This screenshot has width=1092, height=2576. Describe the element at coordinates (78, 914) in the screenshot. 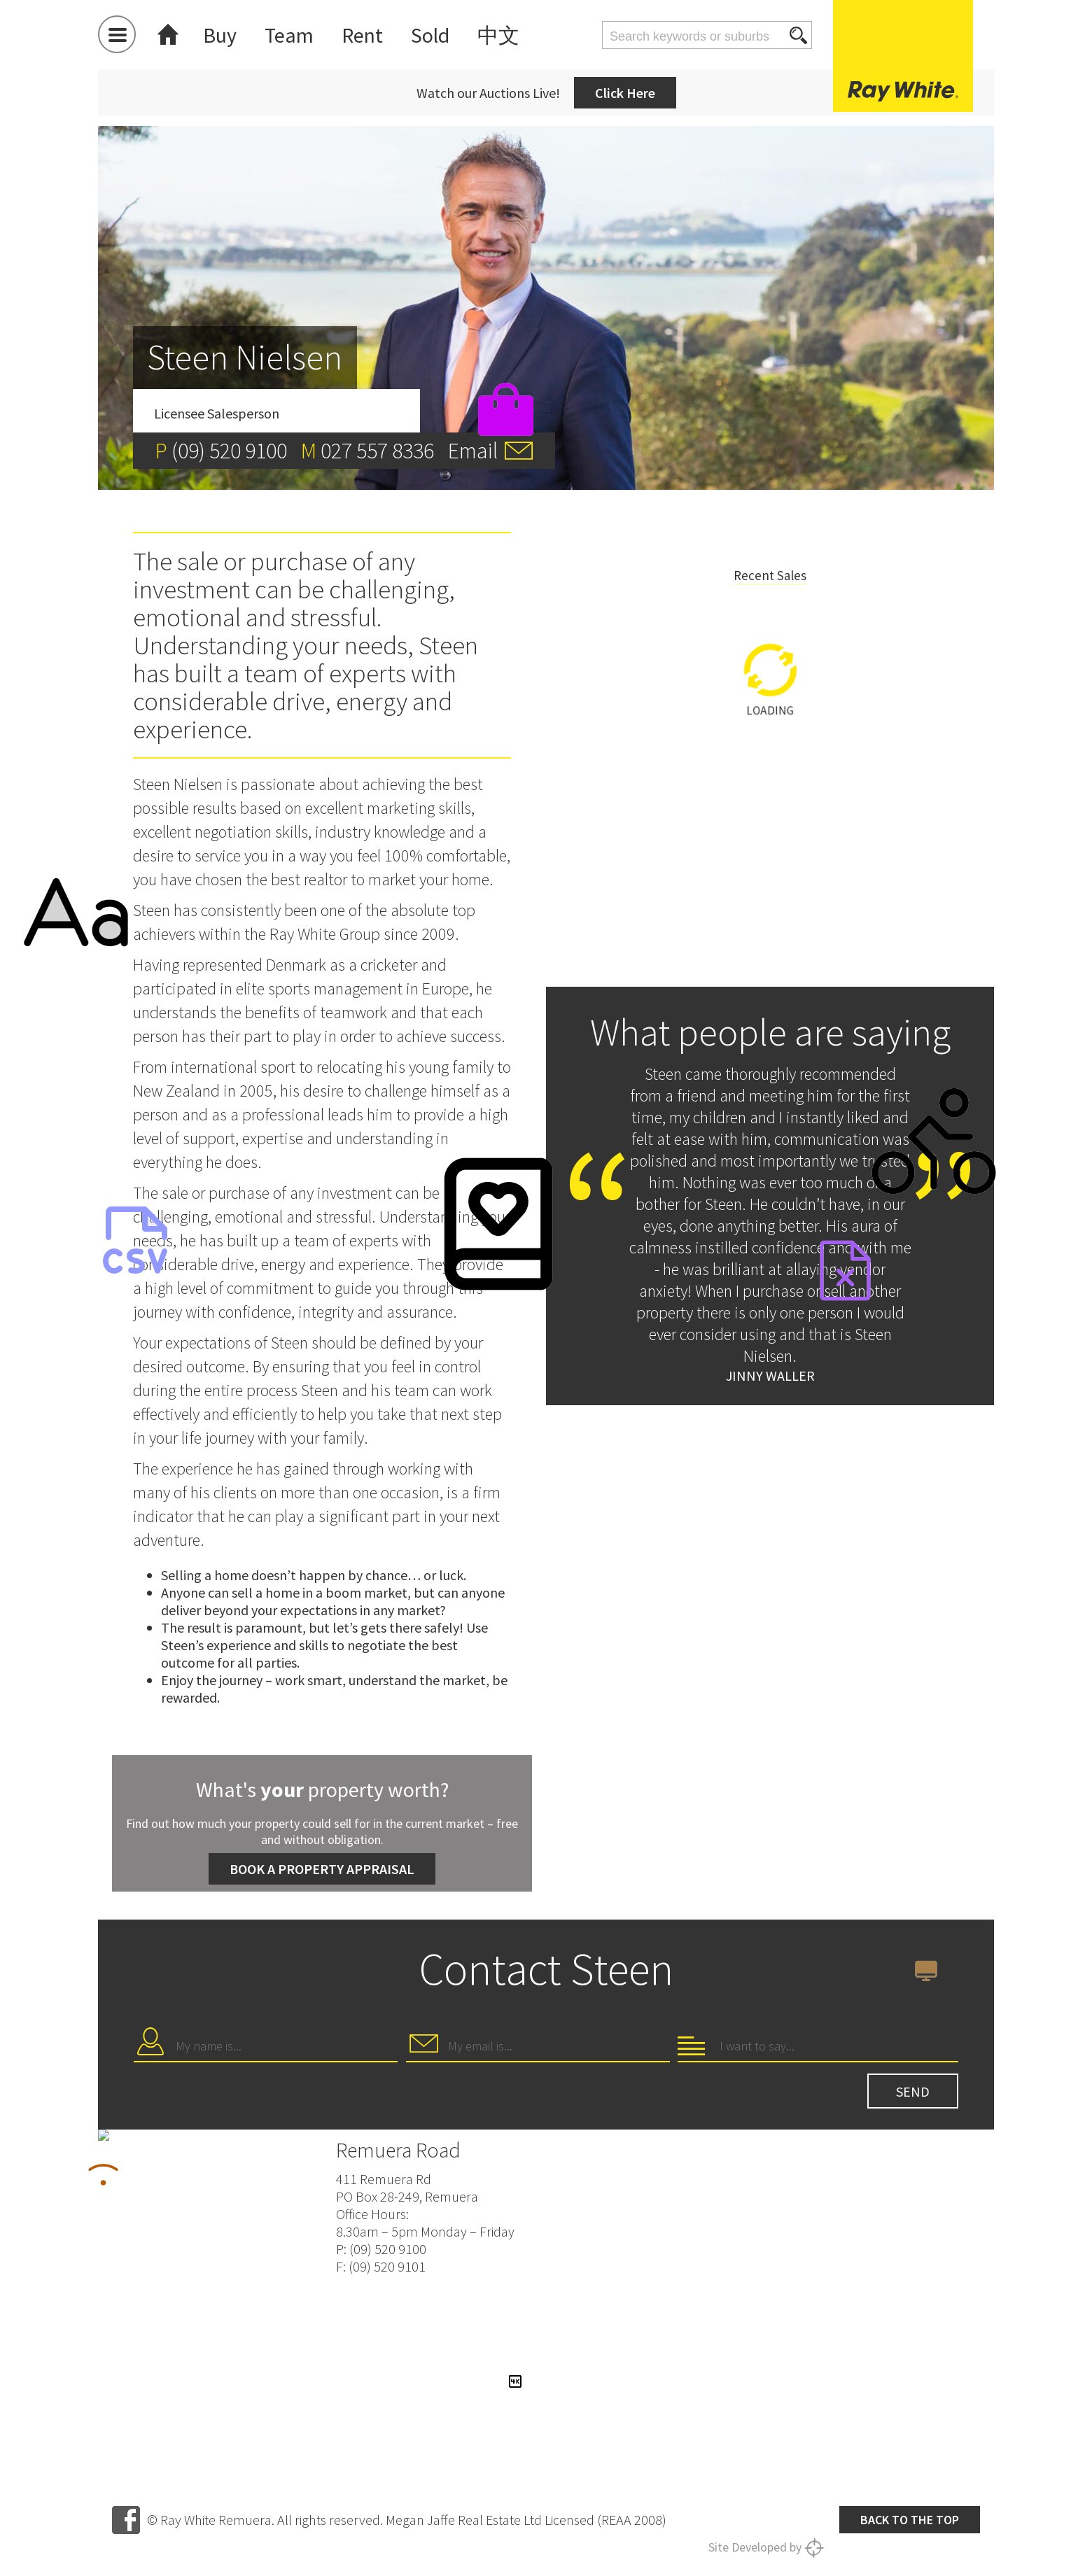

I see `adjust font or text size settings` at that location.